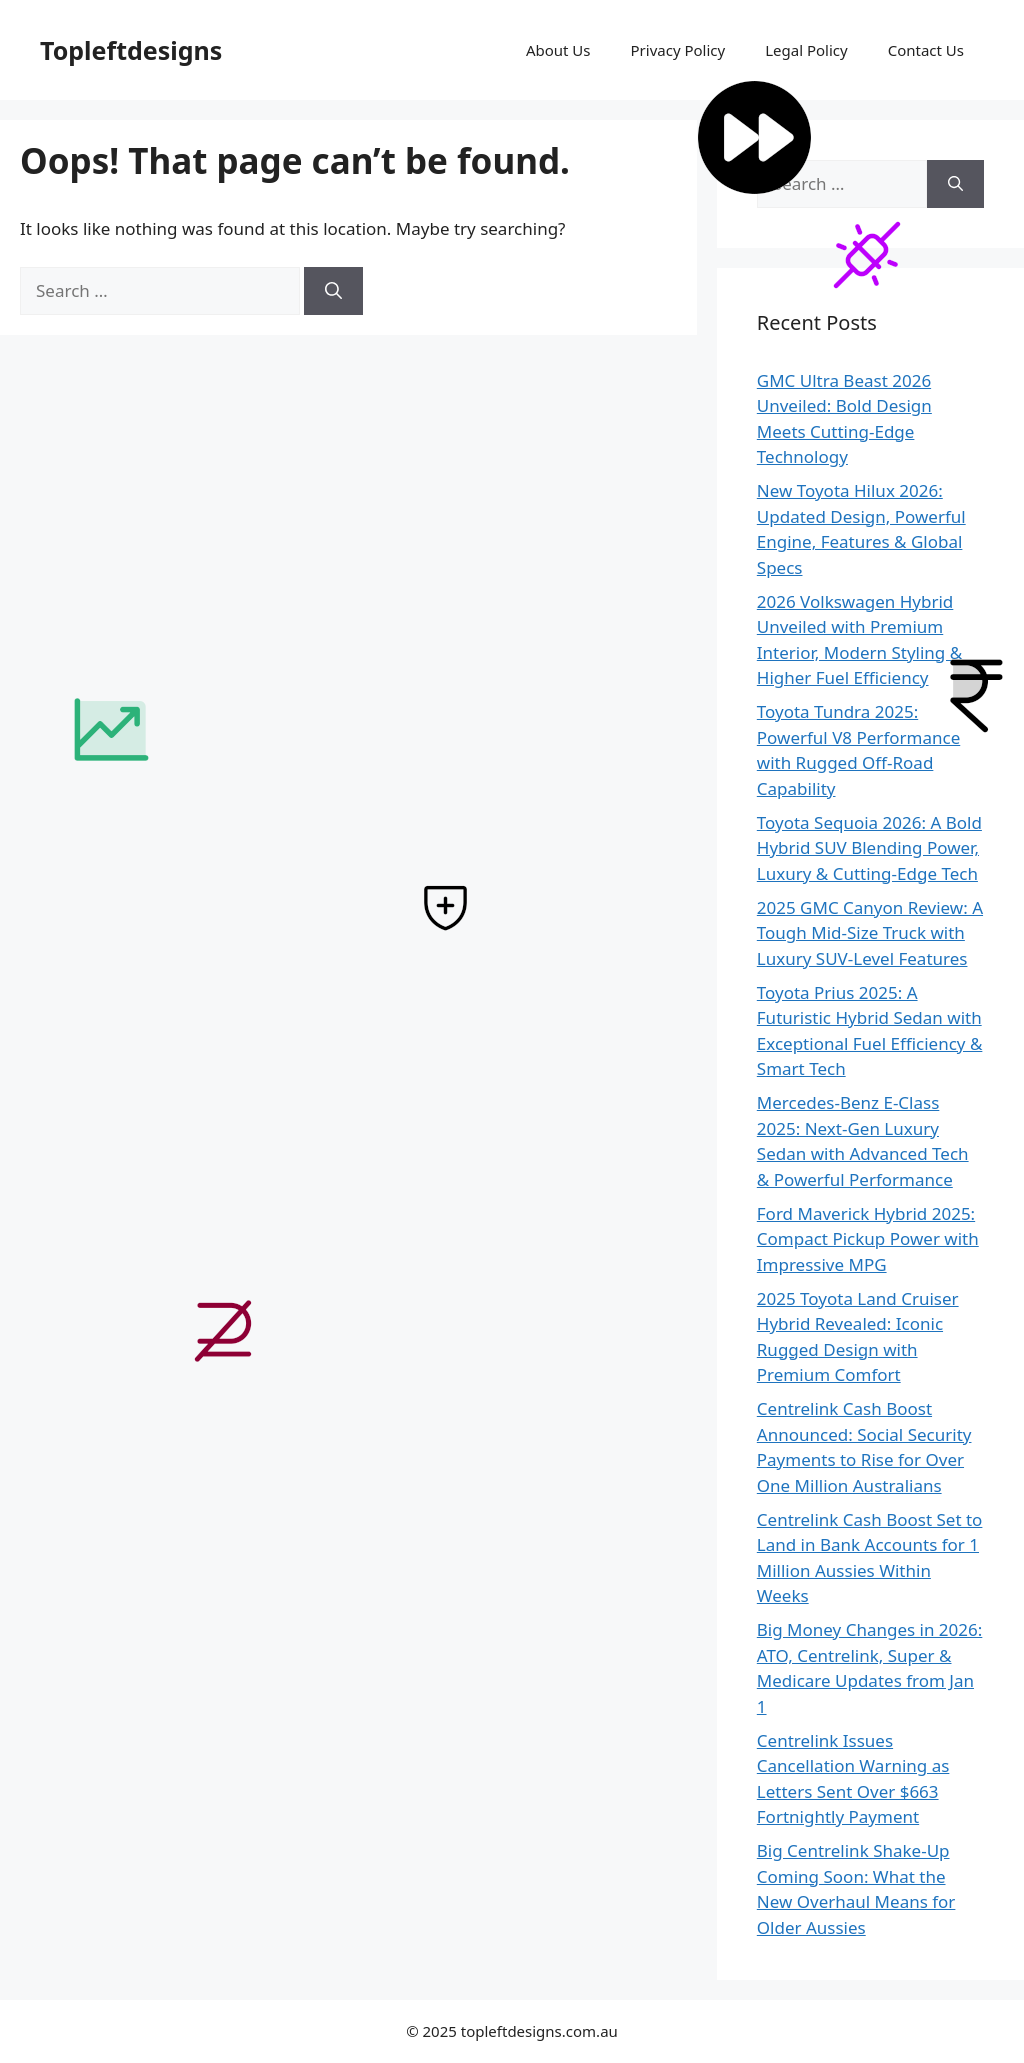  Describe the element at coordinates (754, 137) in the screenshot. I see `skip forward in media playback` at that location.